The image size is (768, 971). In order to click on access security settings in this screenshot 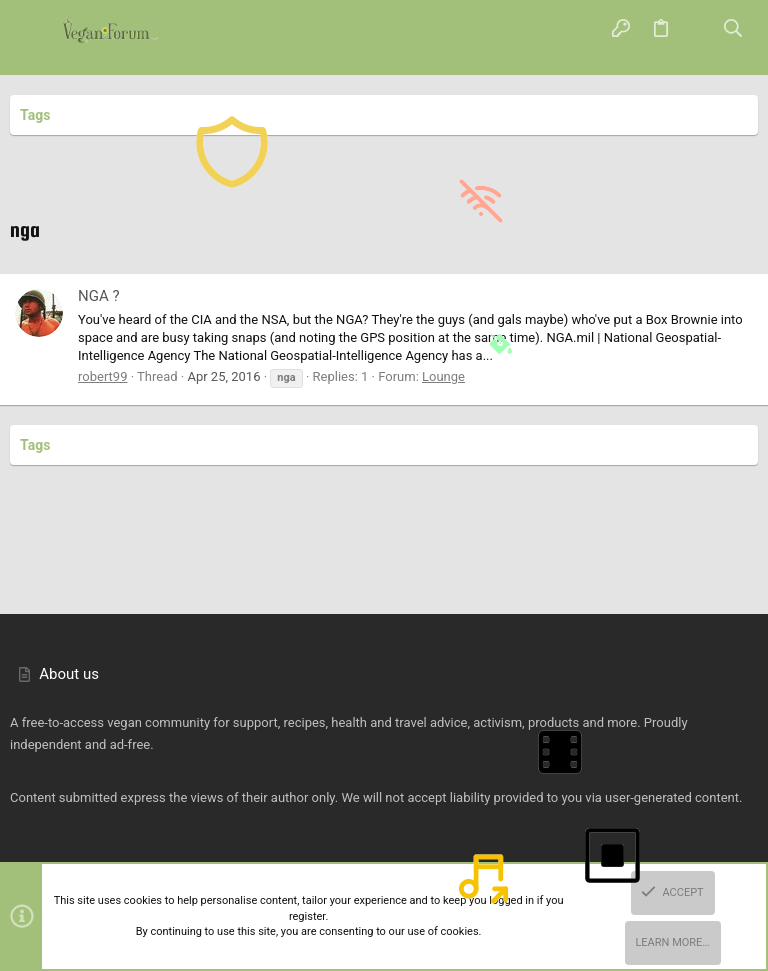, I will do `click(232, 152)`.